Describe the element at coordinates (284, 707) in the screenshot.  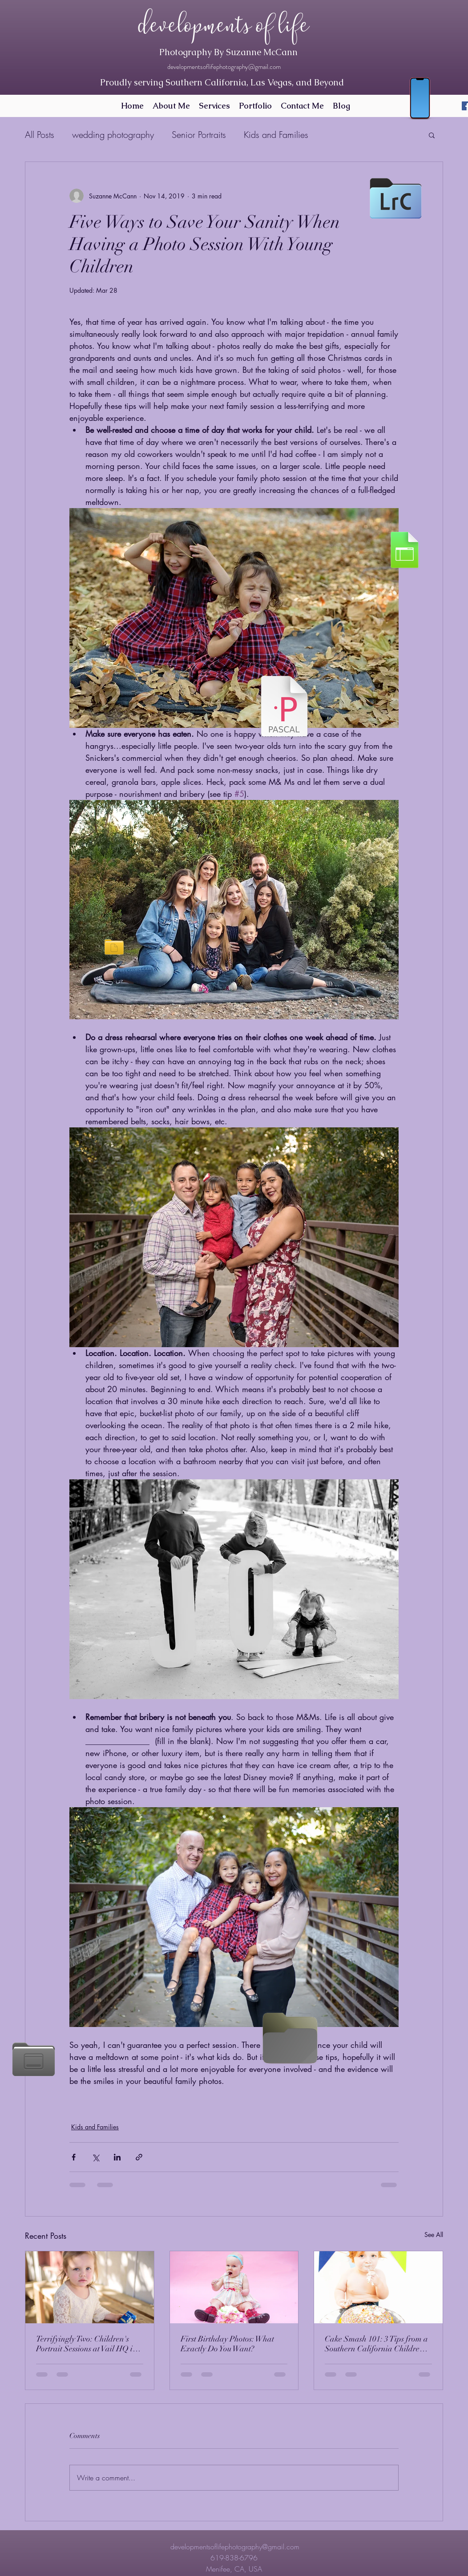
I see `a pascal programming language source file` at that location.